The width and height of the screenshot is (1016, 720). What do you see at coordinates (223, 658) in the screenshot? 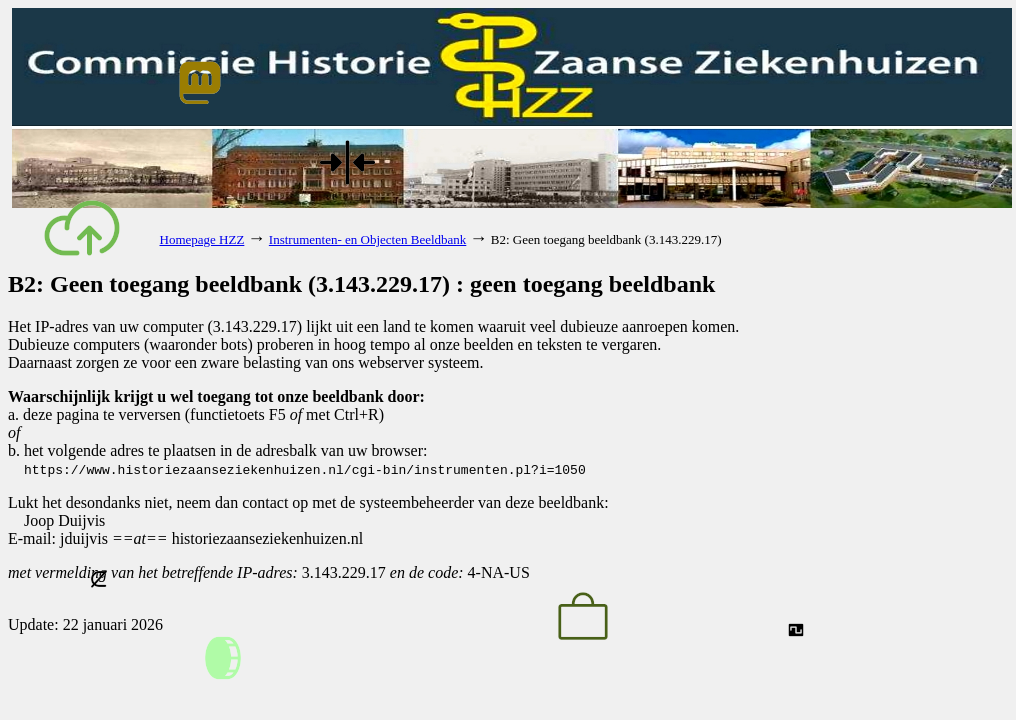
I see `view coin or currency balance` at bounding box center [223, 658].